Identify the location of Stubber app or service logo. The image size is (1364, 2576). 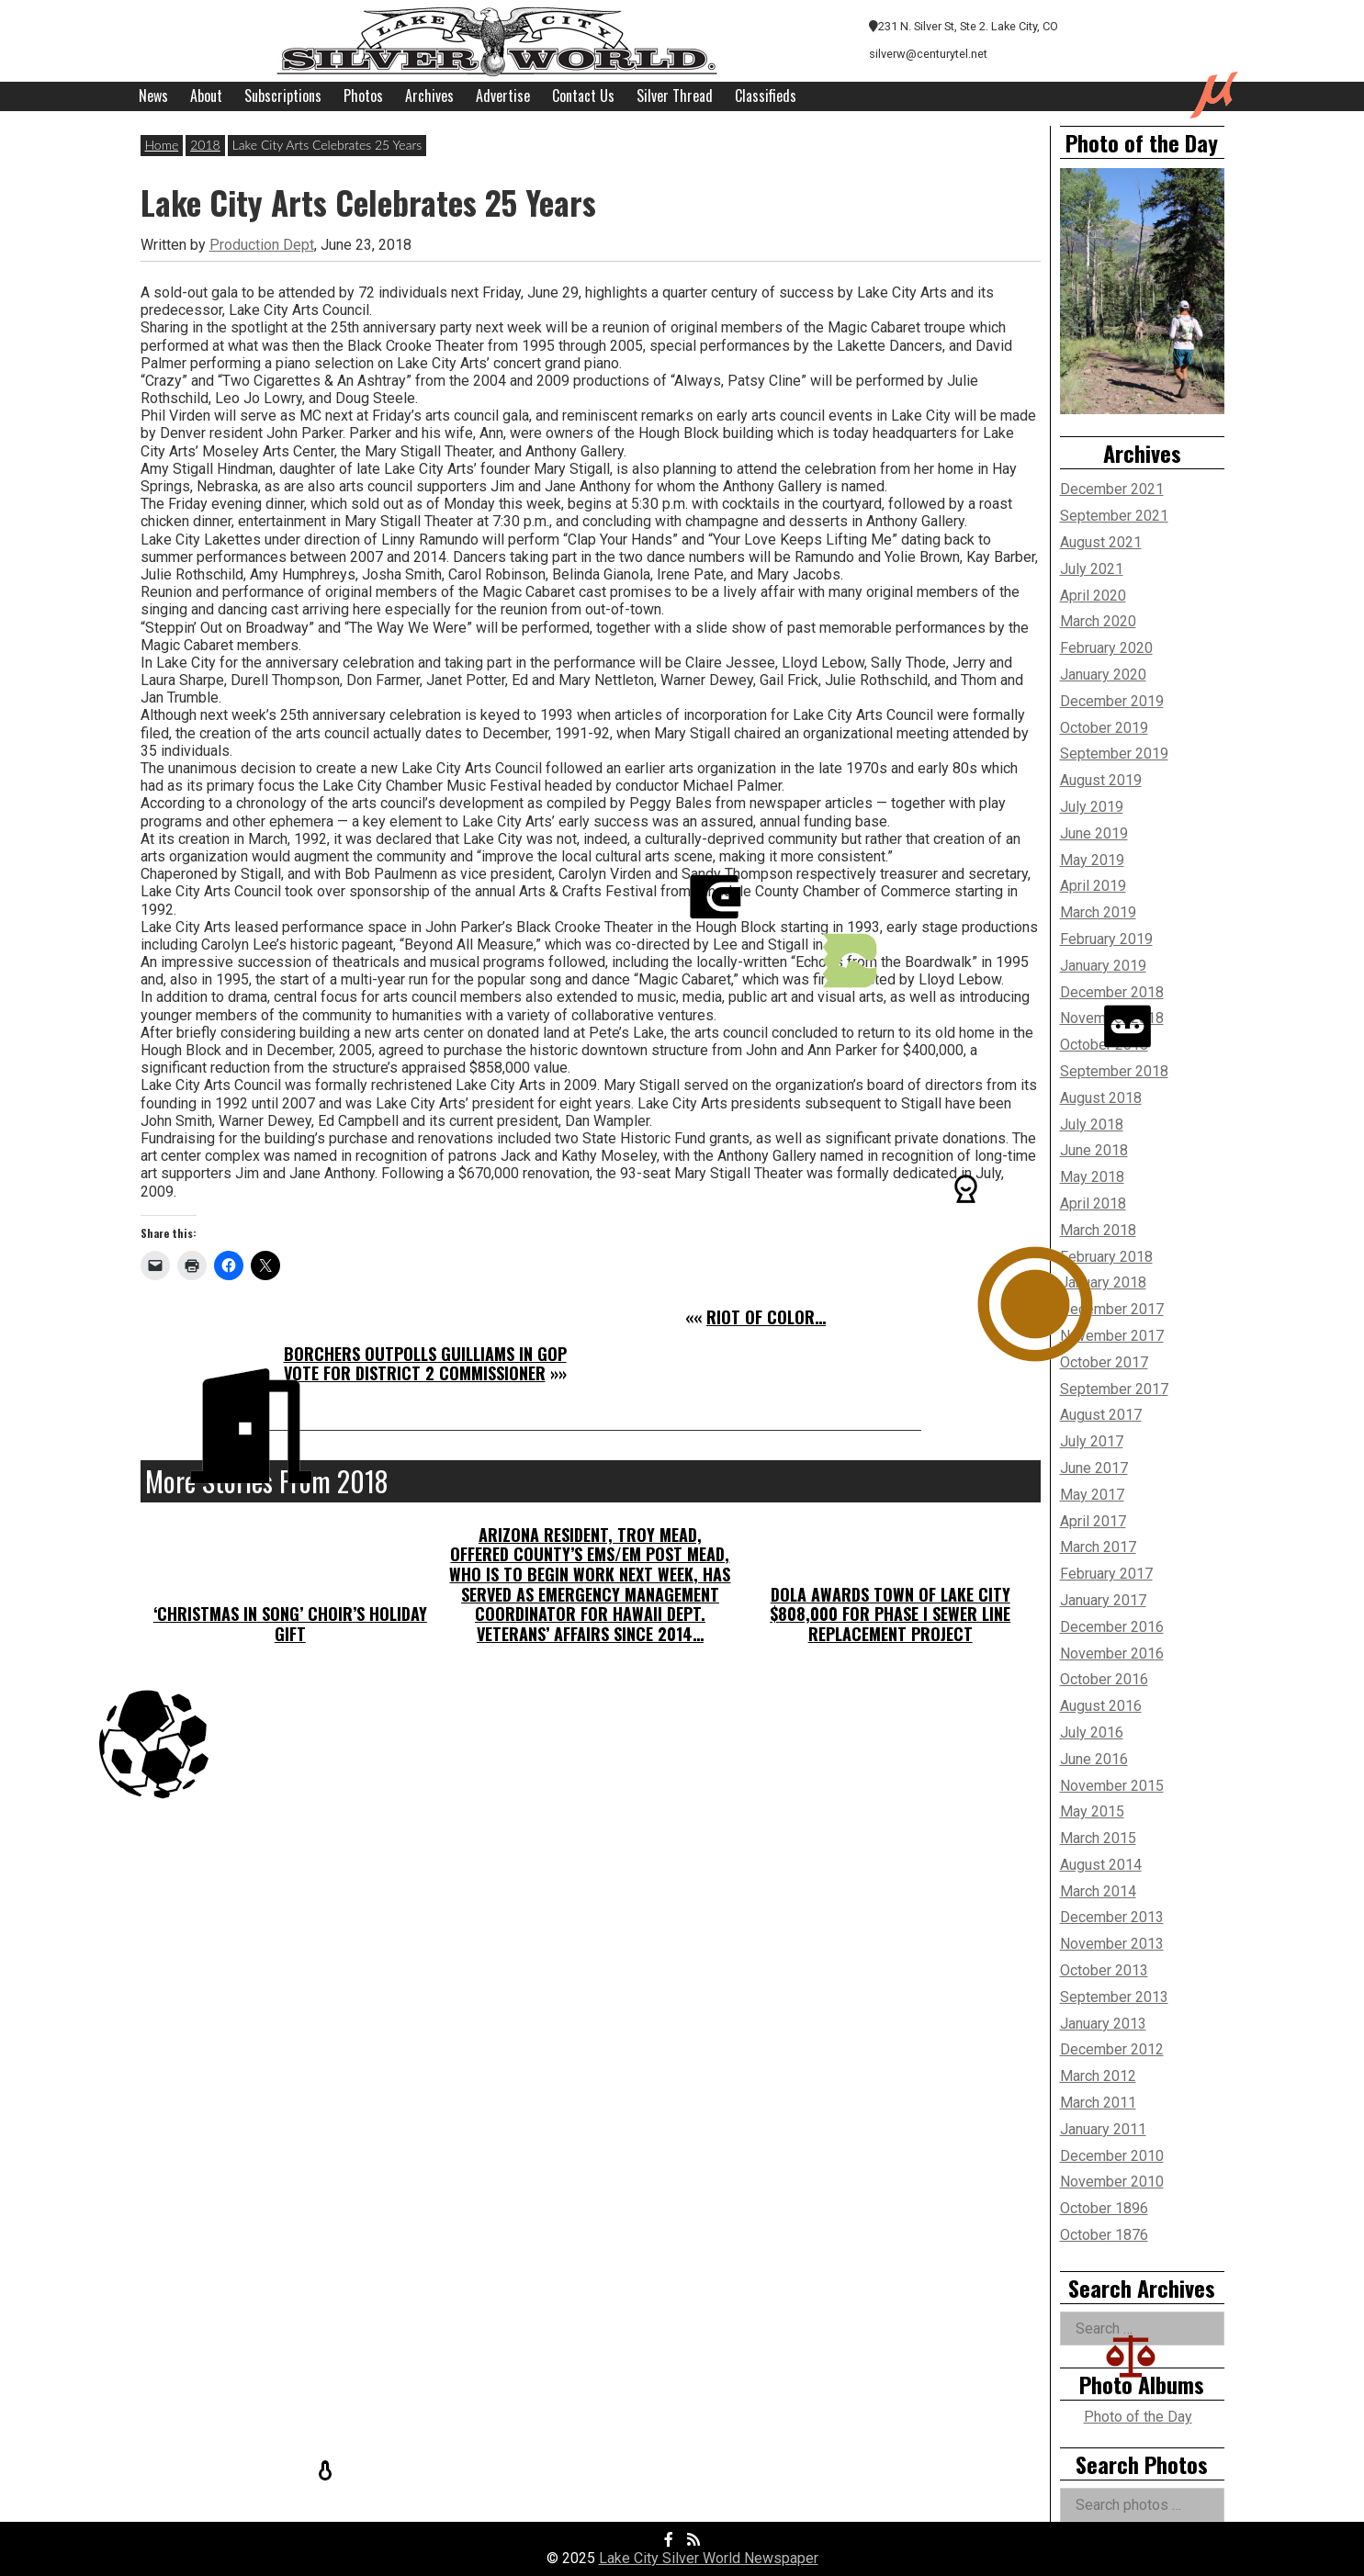
(850, 961).